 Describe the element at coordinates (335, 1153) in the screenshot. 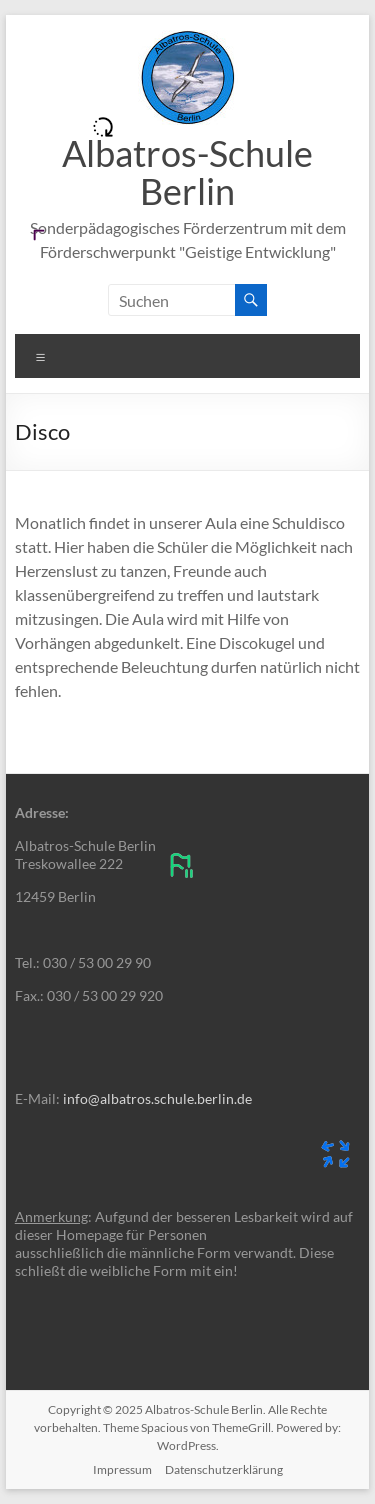

I see `shuffle or randomize content` at that location.